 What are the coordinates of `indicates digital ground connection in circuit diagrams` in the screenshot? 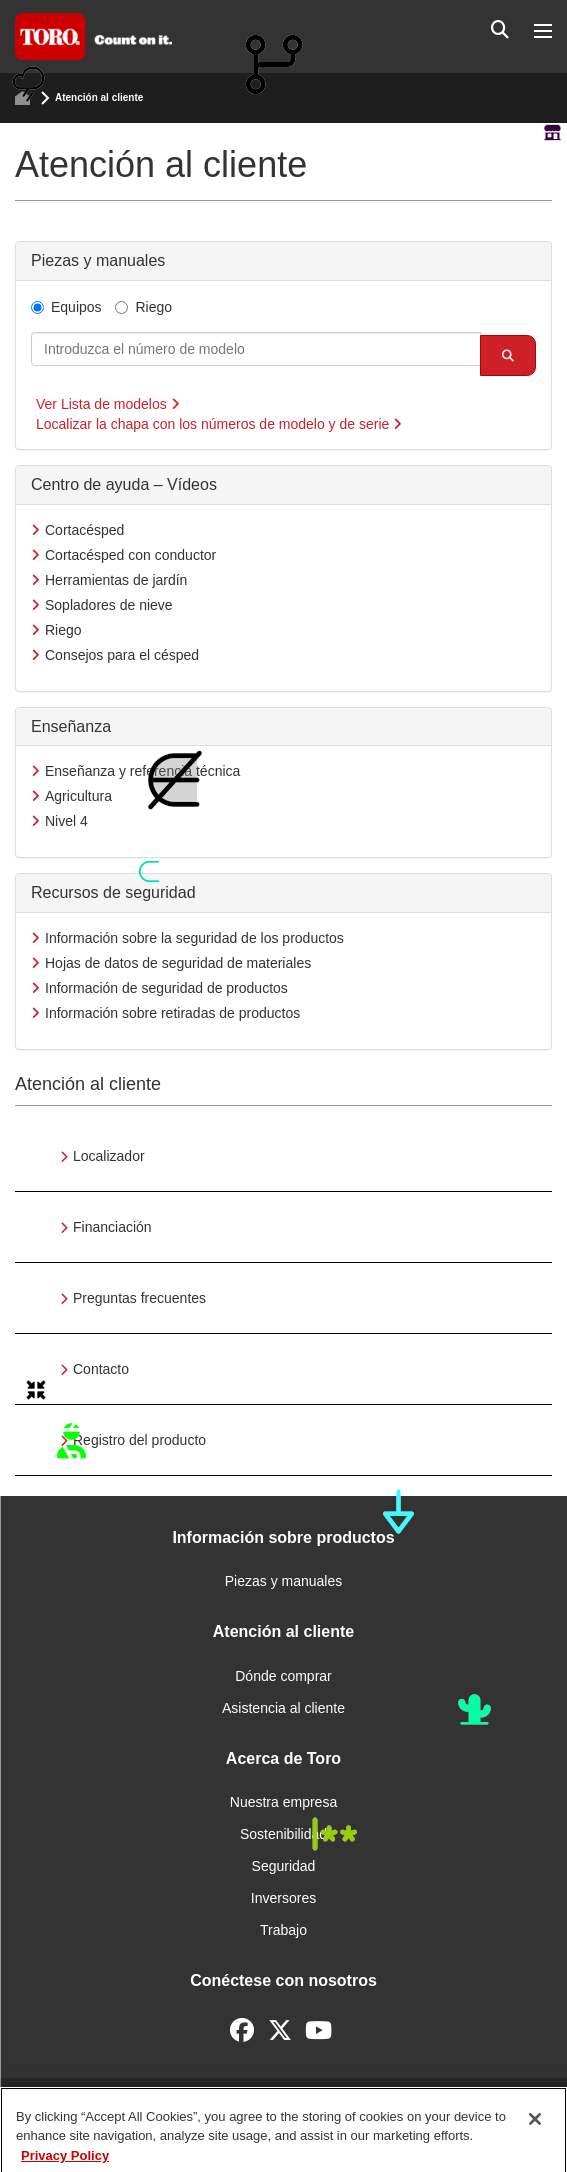 It's located at (398, 1511).